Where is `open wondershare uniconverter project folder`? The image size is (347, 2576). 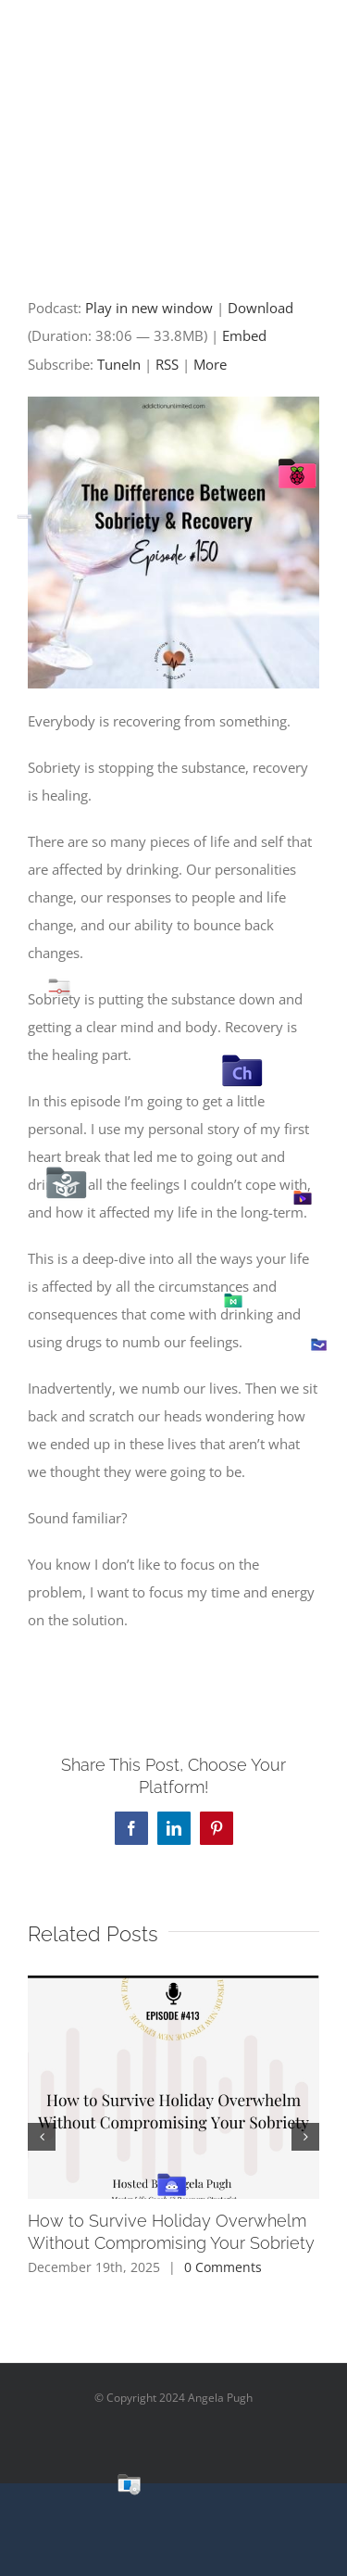
open wondershare uniconverter project folder is located at coordinates (303, 1198).